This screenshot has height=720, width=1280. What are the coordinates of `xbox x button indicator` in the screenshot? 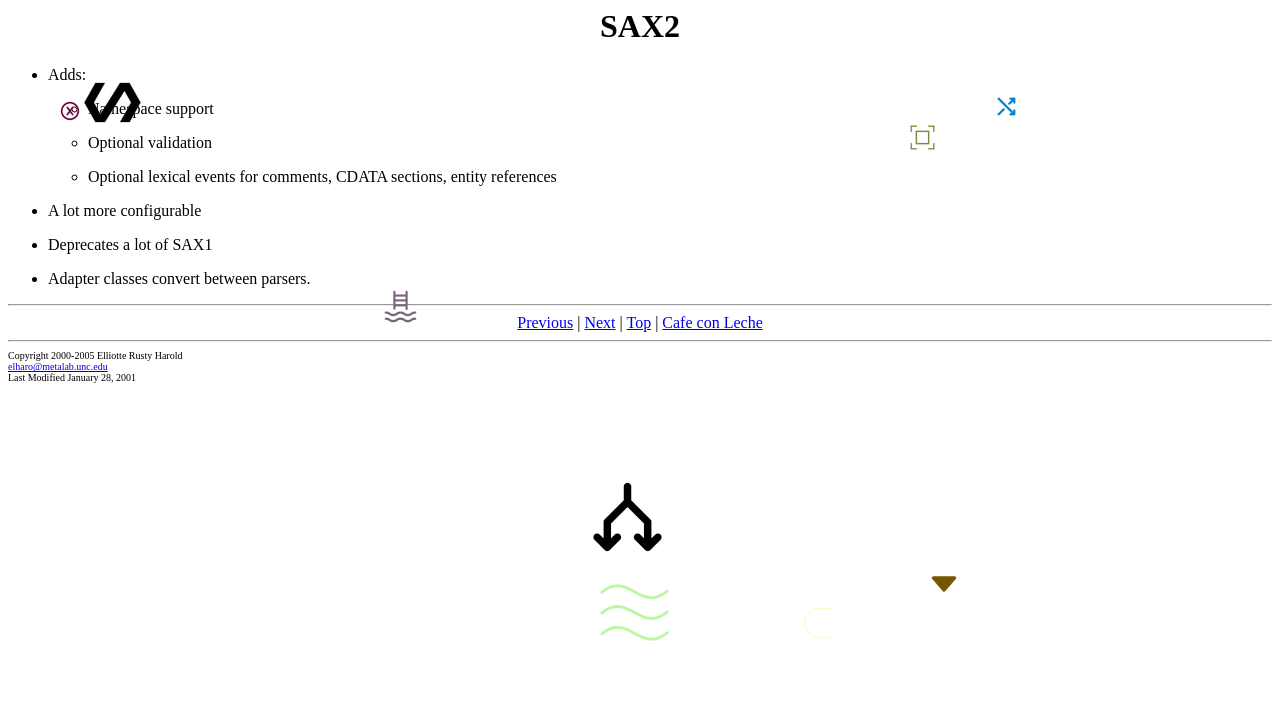 It's located at (70, 111).